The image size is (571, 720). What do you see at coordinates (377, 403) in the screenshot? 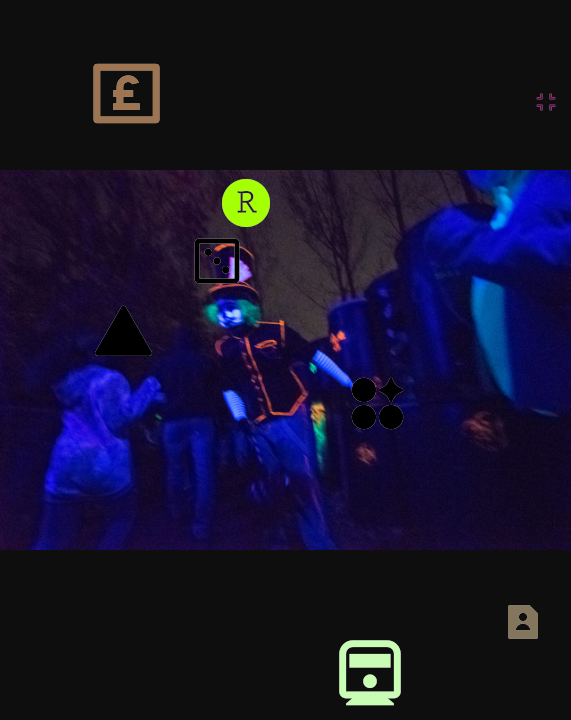
I see `access AI-powered applications` at bounding box center [377, 403].